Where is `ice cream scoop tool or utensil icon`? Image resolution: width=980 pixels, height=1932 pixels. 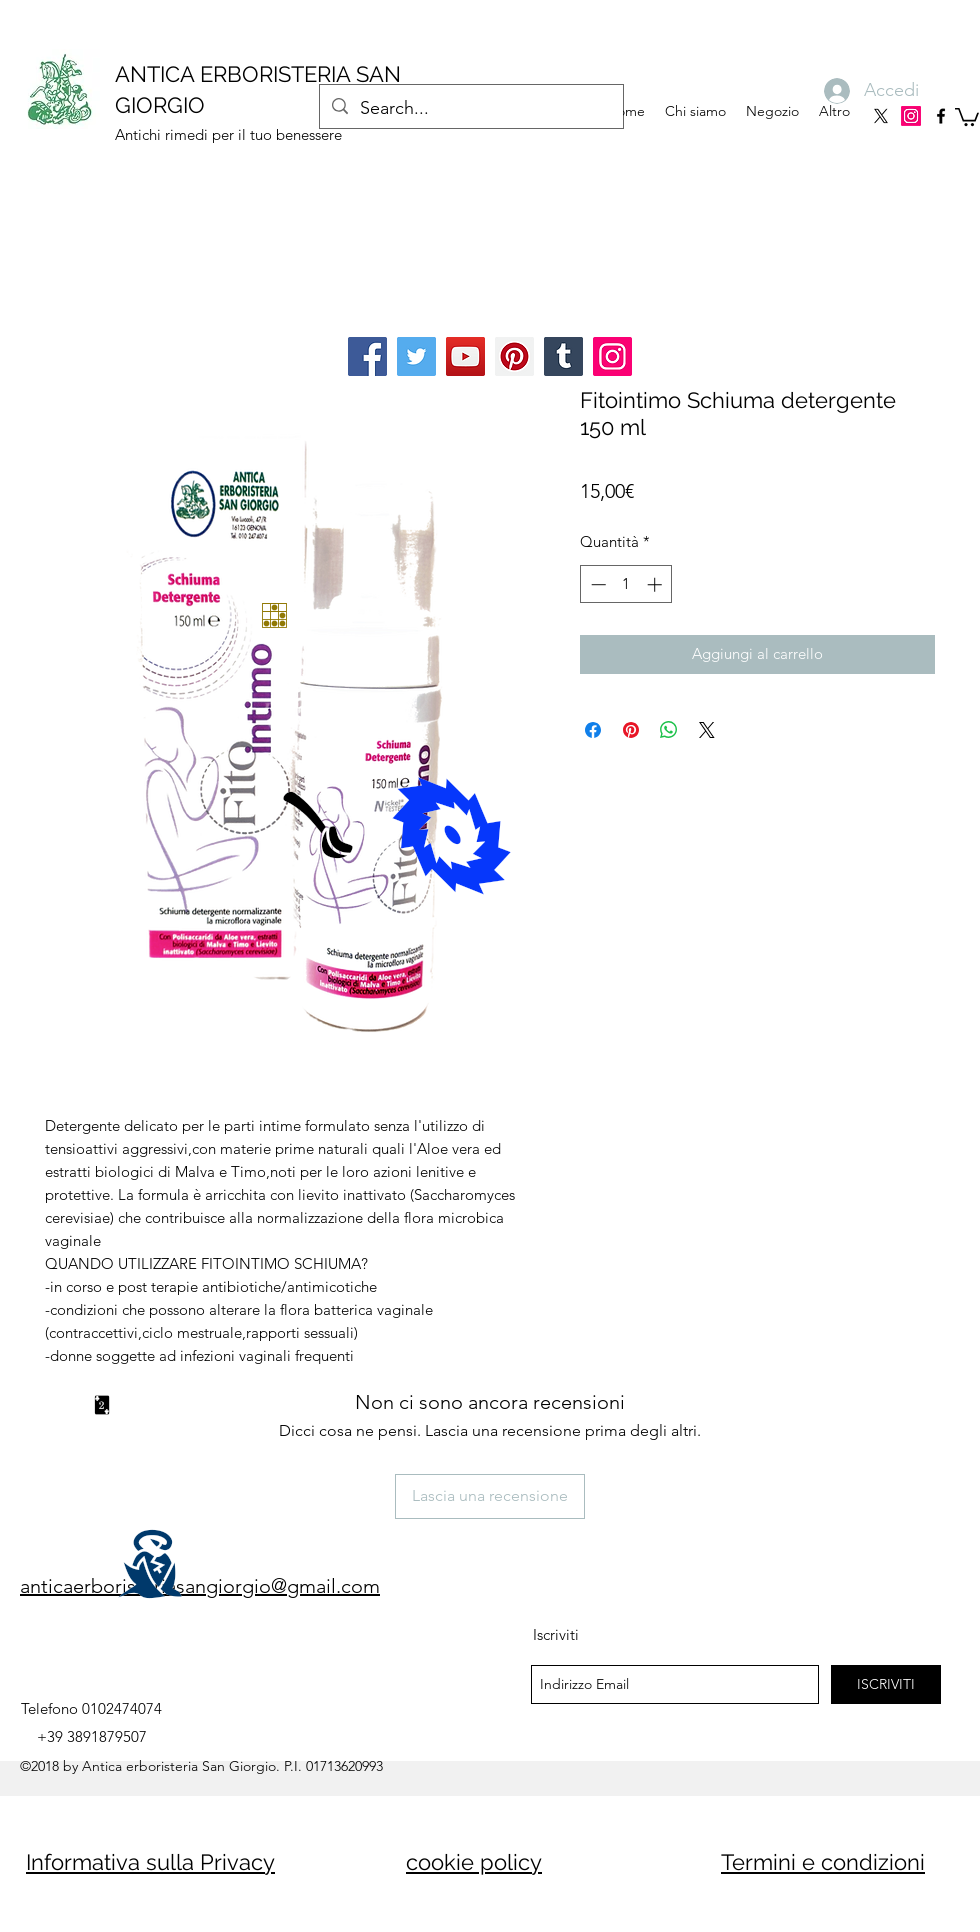 ice cream scoop tool or utensil icon is located at coordinates (318, 825).